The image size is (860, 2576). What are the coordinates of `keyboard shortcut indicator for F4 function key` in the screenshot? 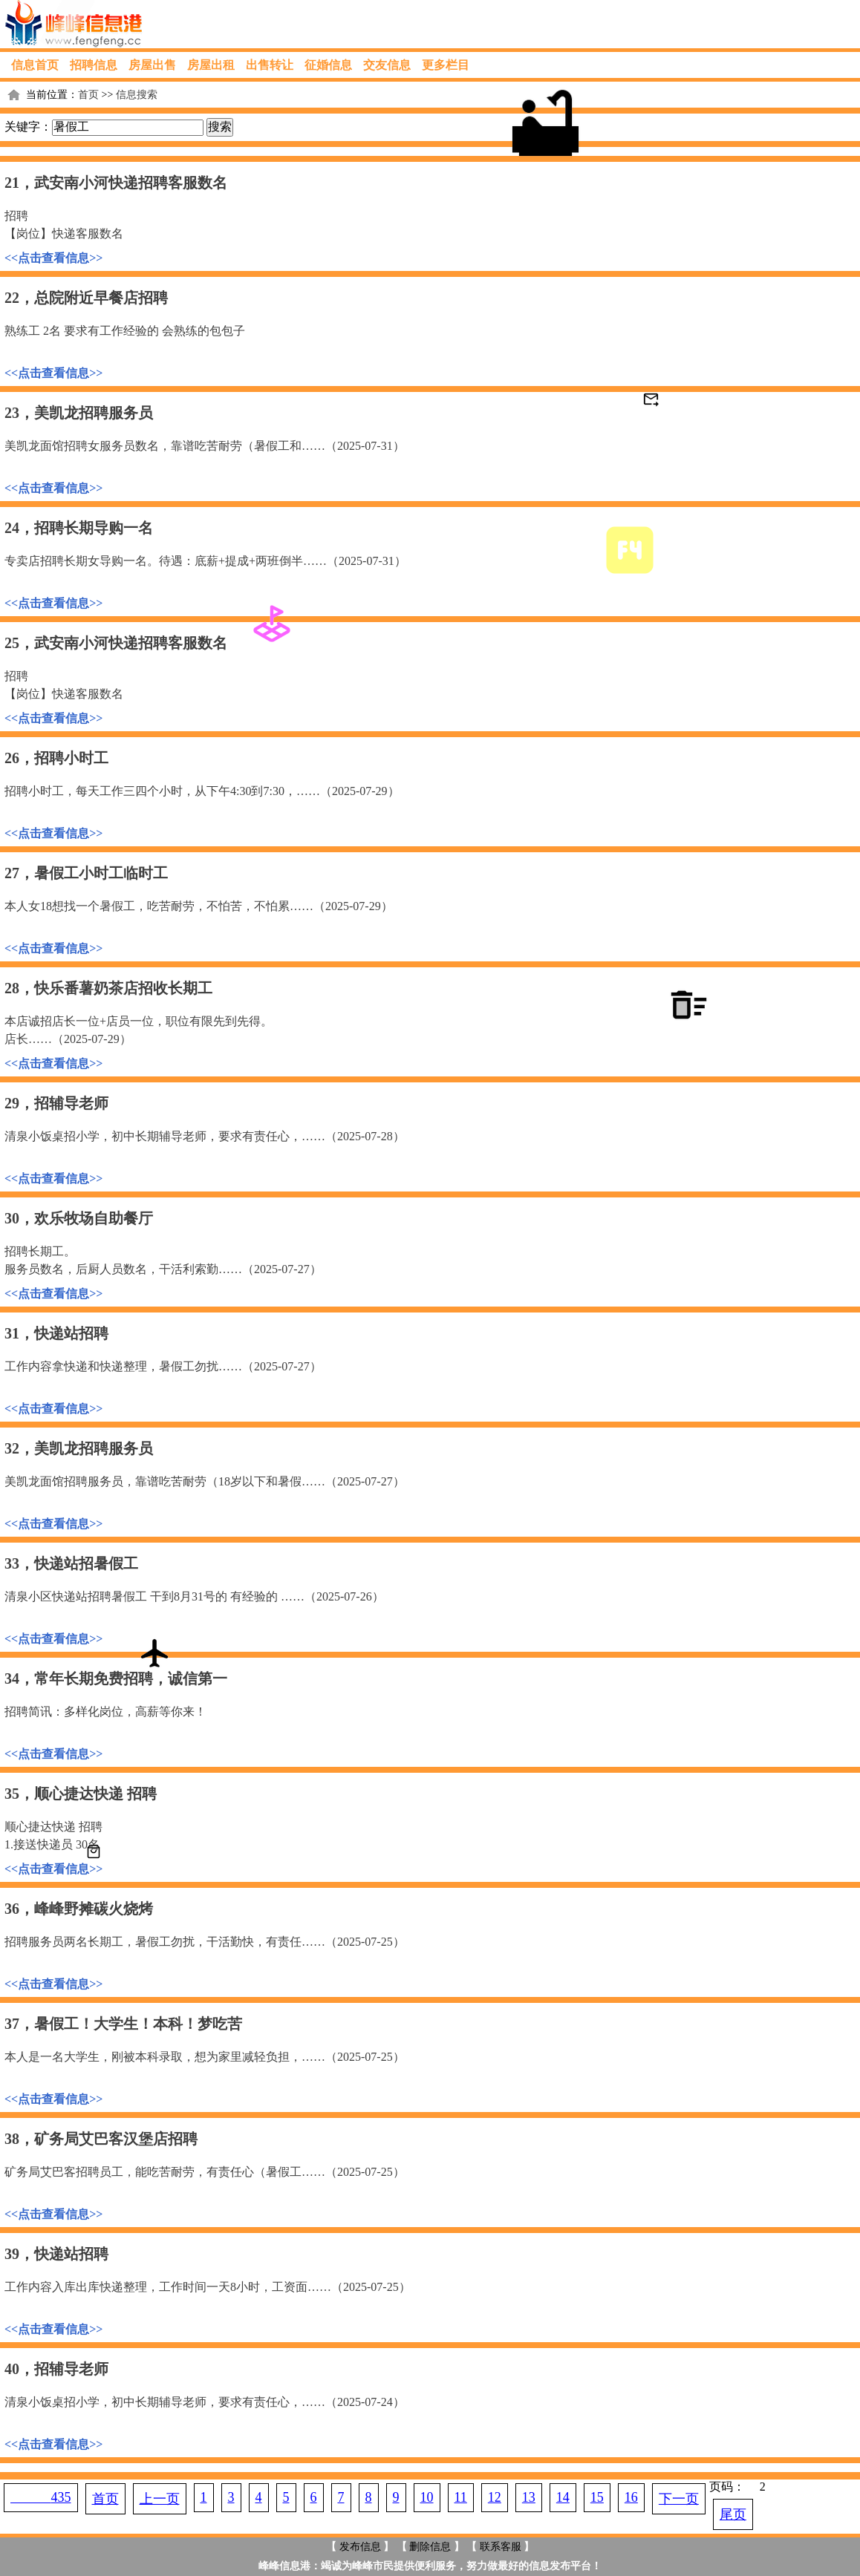 It's located at (630, 550).